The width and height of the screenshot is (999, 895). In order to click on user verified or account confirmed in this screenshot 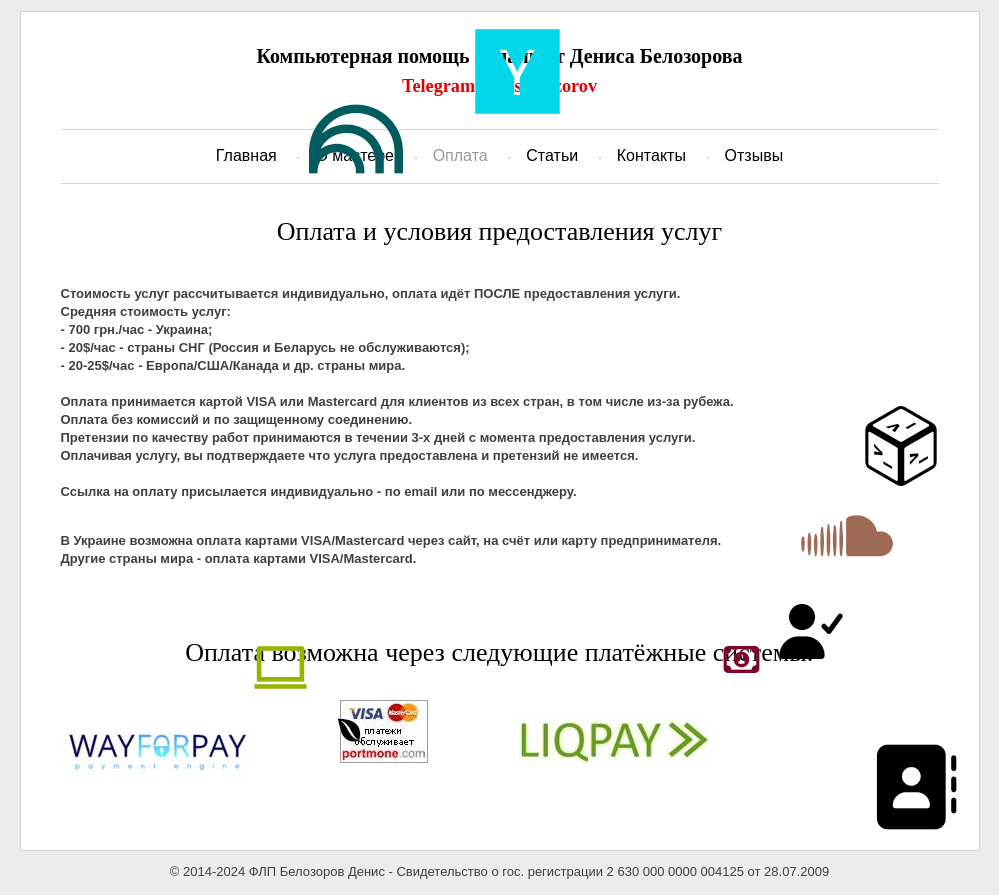, I will do `click(809, 631)`.